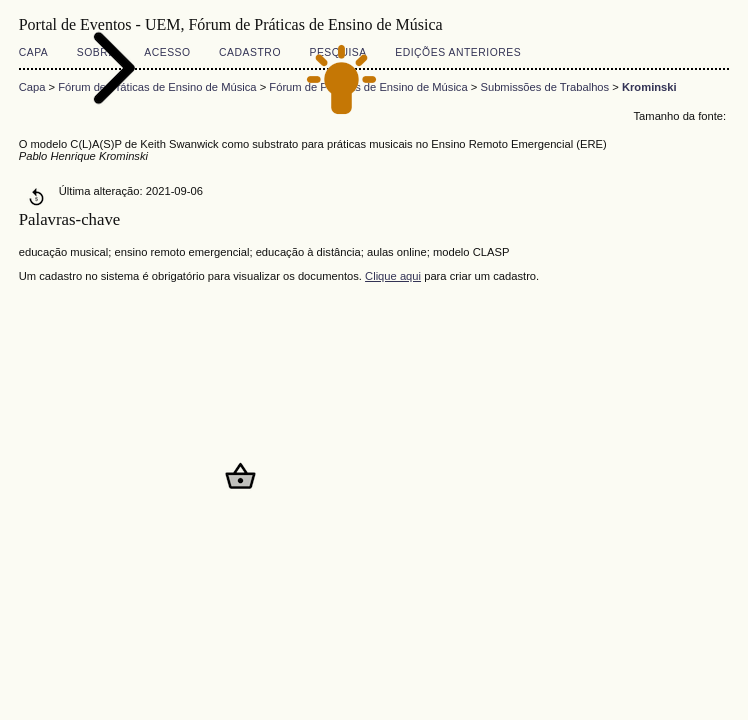 The height and width of the screenshot is (720, 748). Describe the element at coordinates (36, 197) in the screenshot. I see `skip back 5 seconds in playback` at that location.